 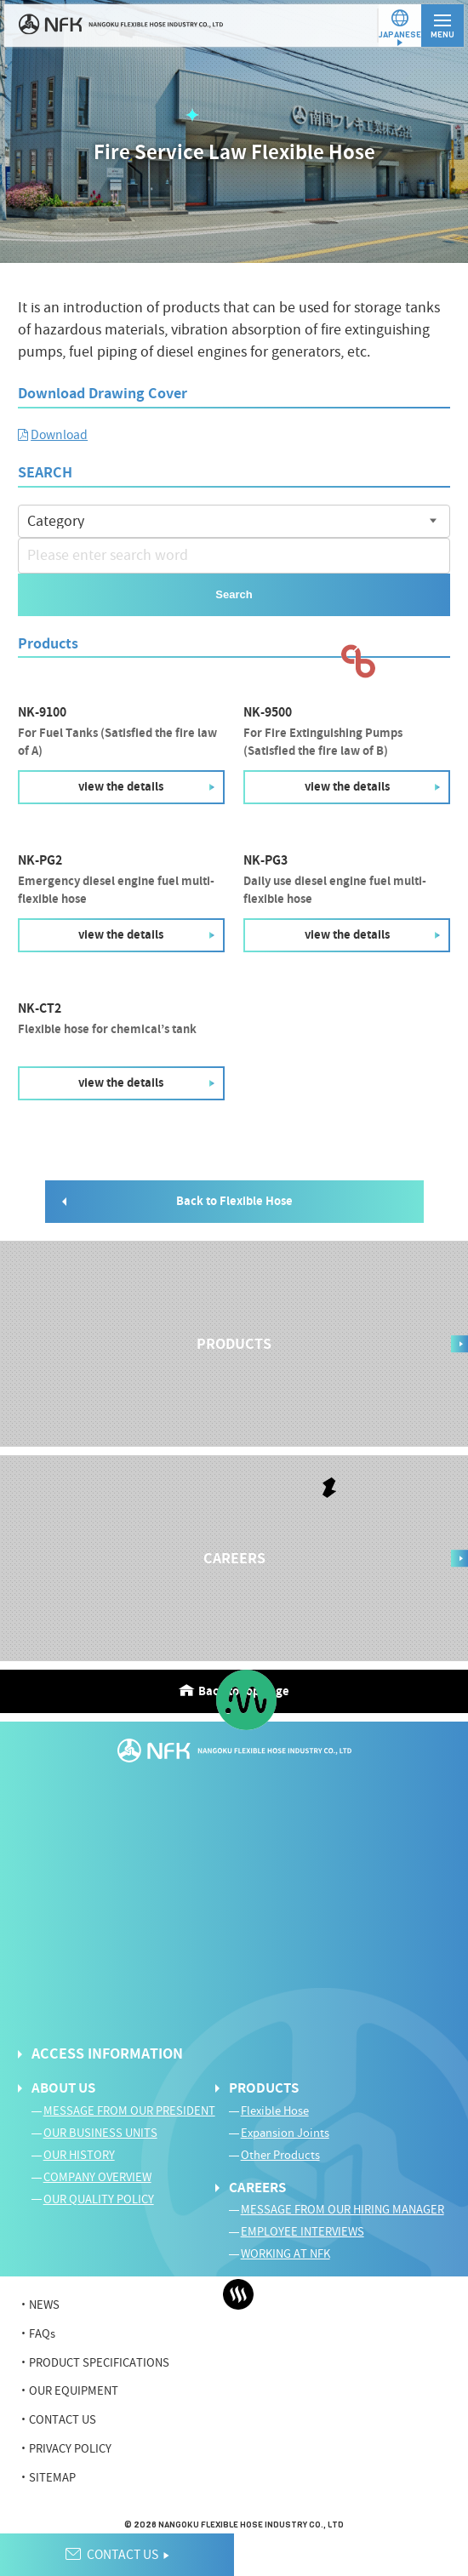 I want to click on open the Zilch app, so click(x=329, y=1488).